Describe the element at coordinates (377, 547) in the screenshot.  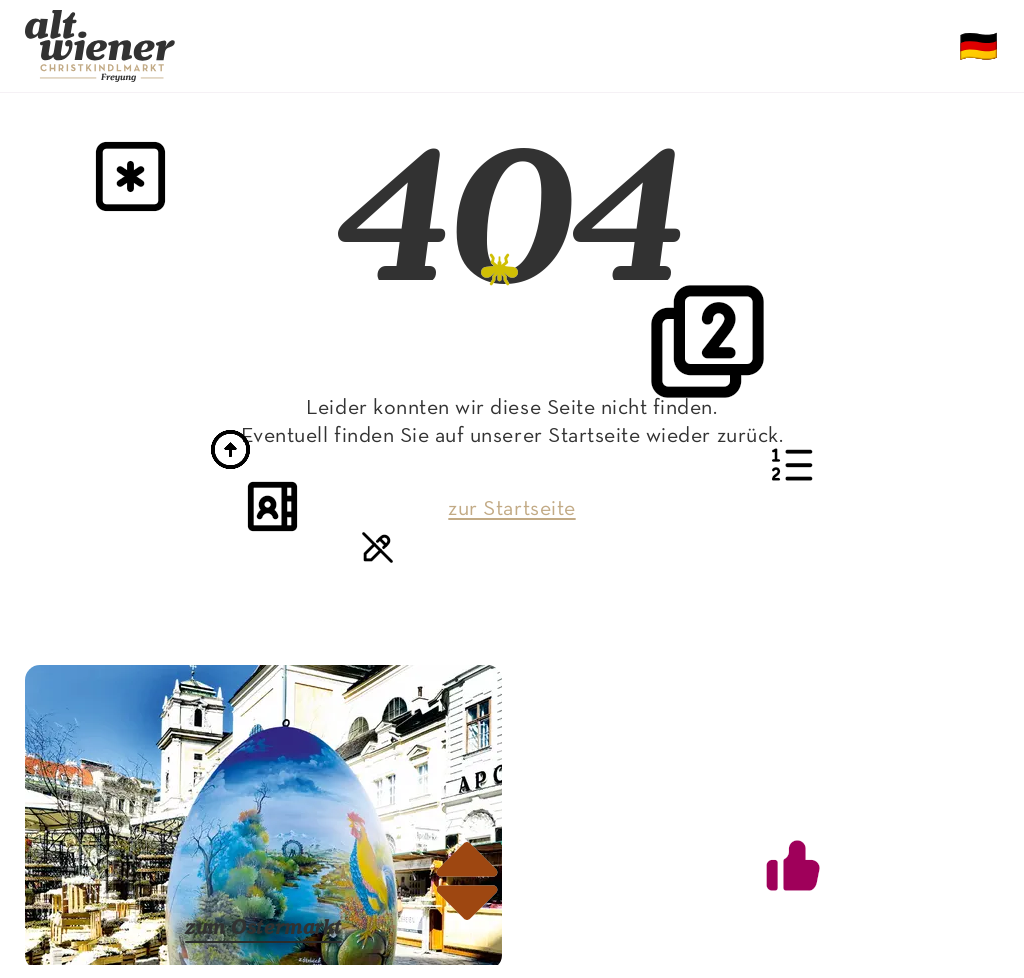
I see `editing is disabled` at that location.